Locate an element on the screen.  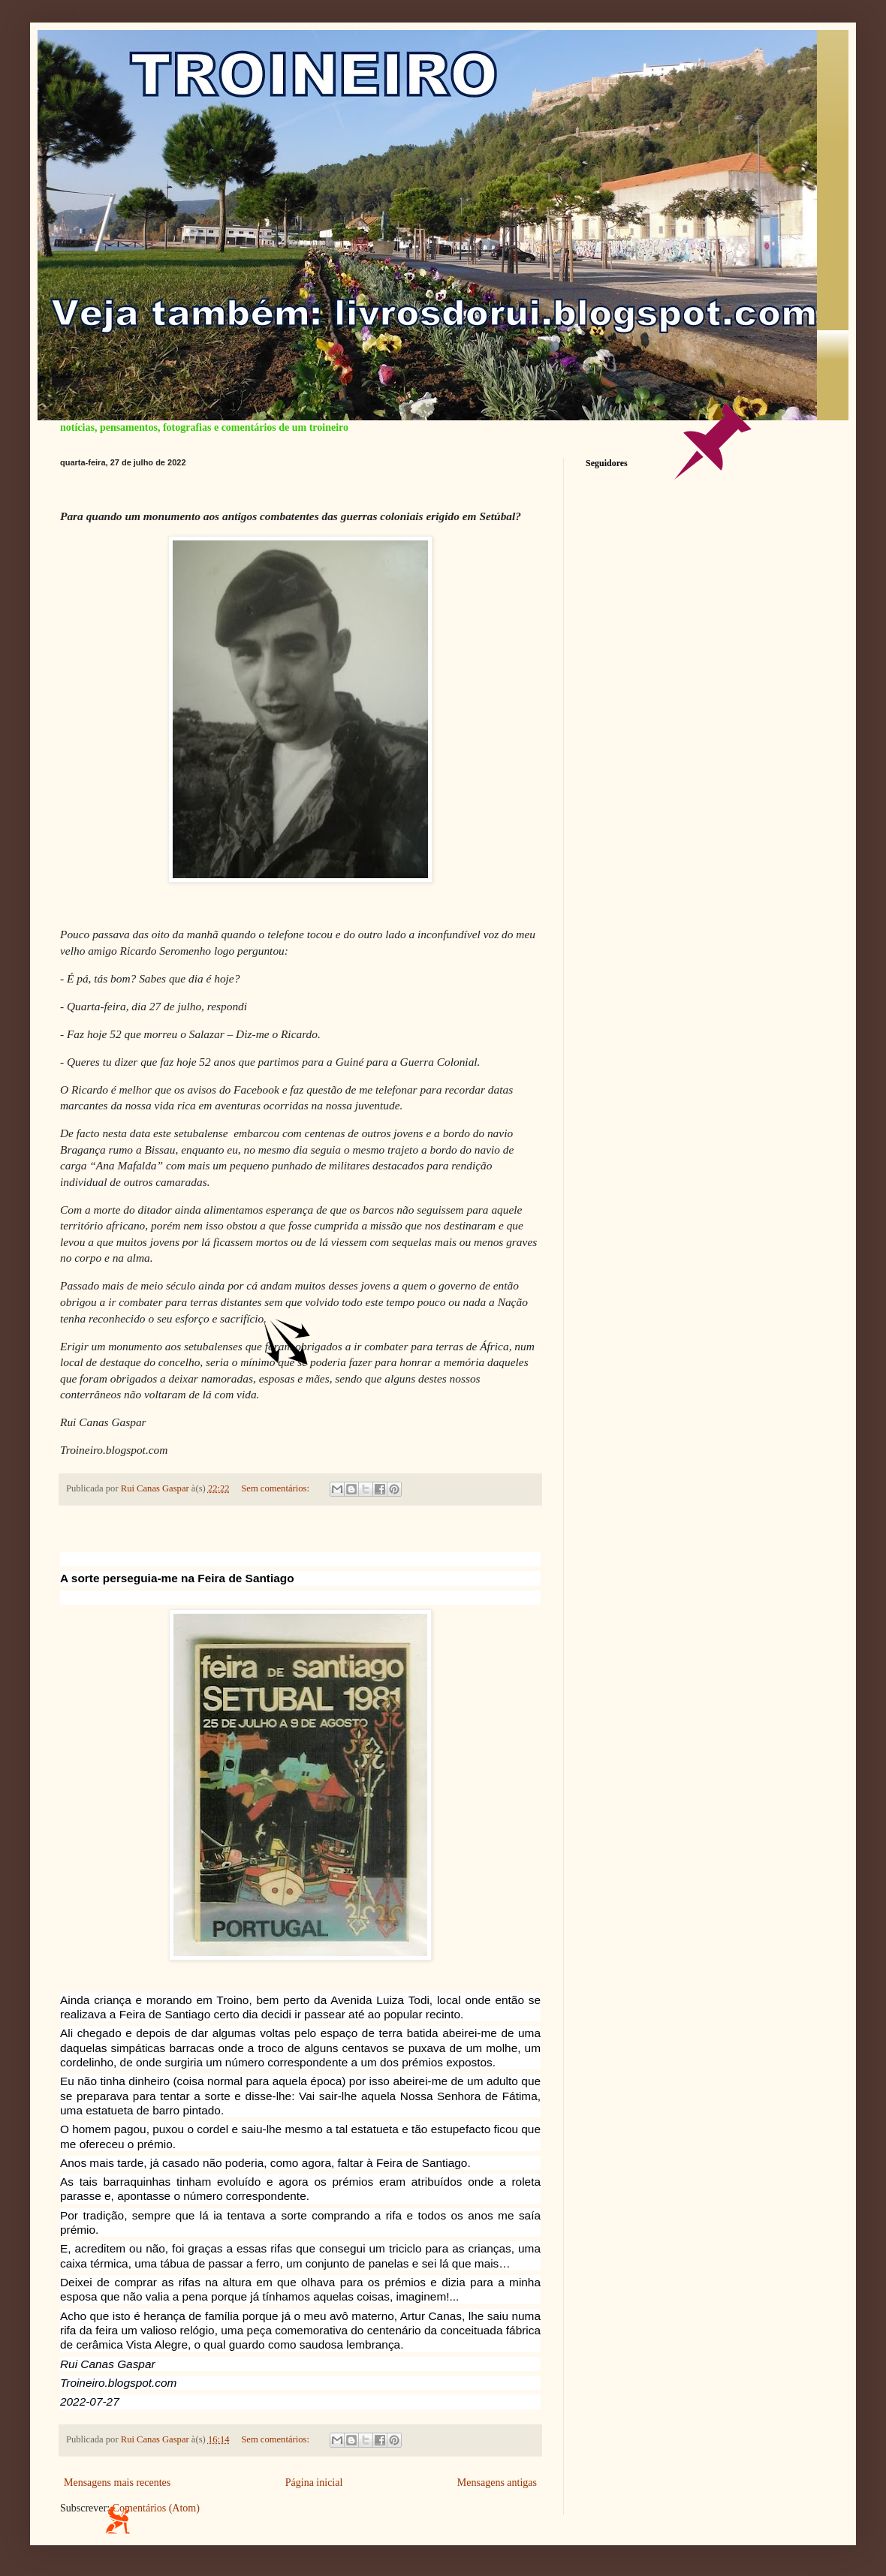
indicates an attack or strike action is located at coordinates (287, 1341).